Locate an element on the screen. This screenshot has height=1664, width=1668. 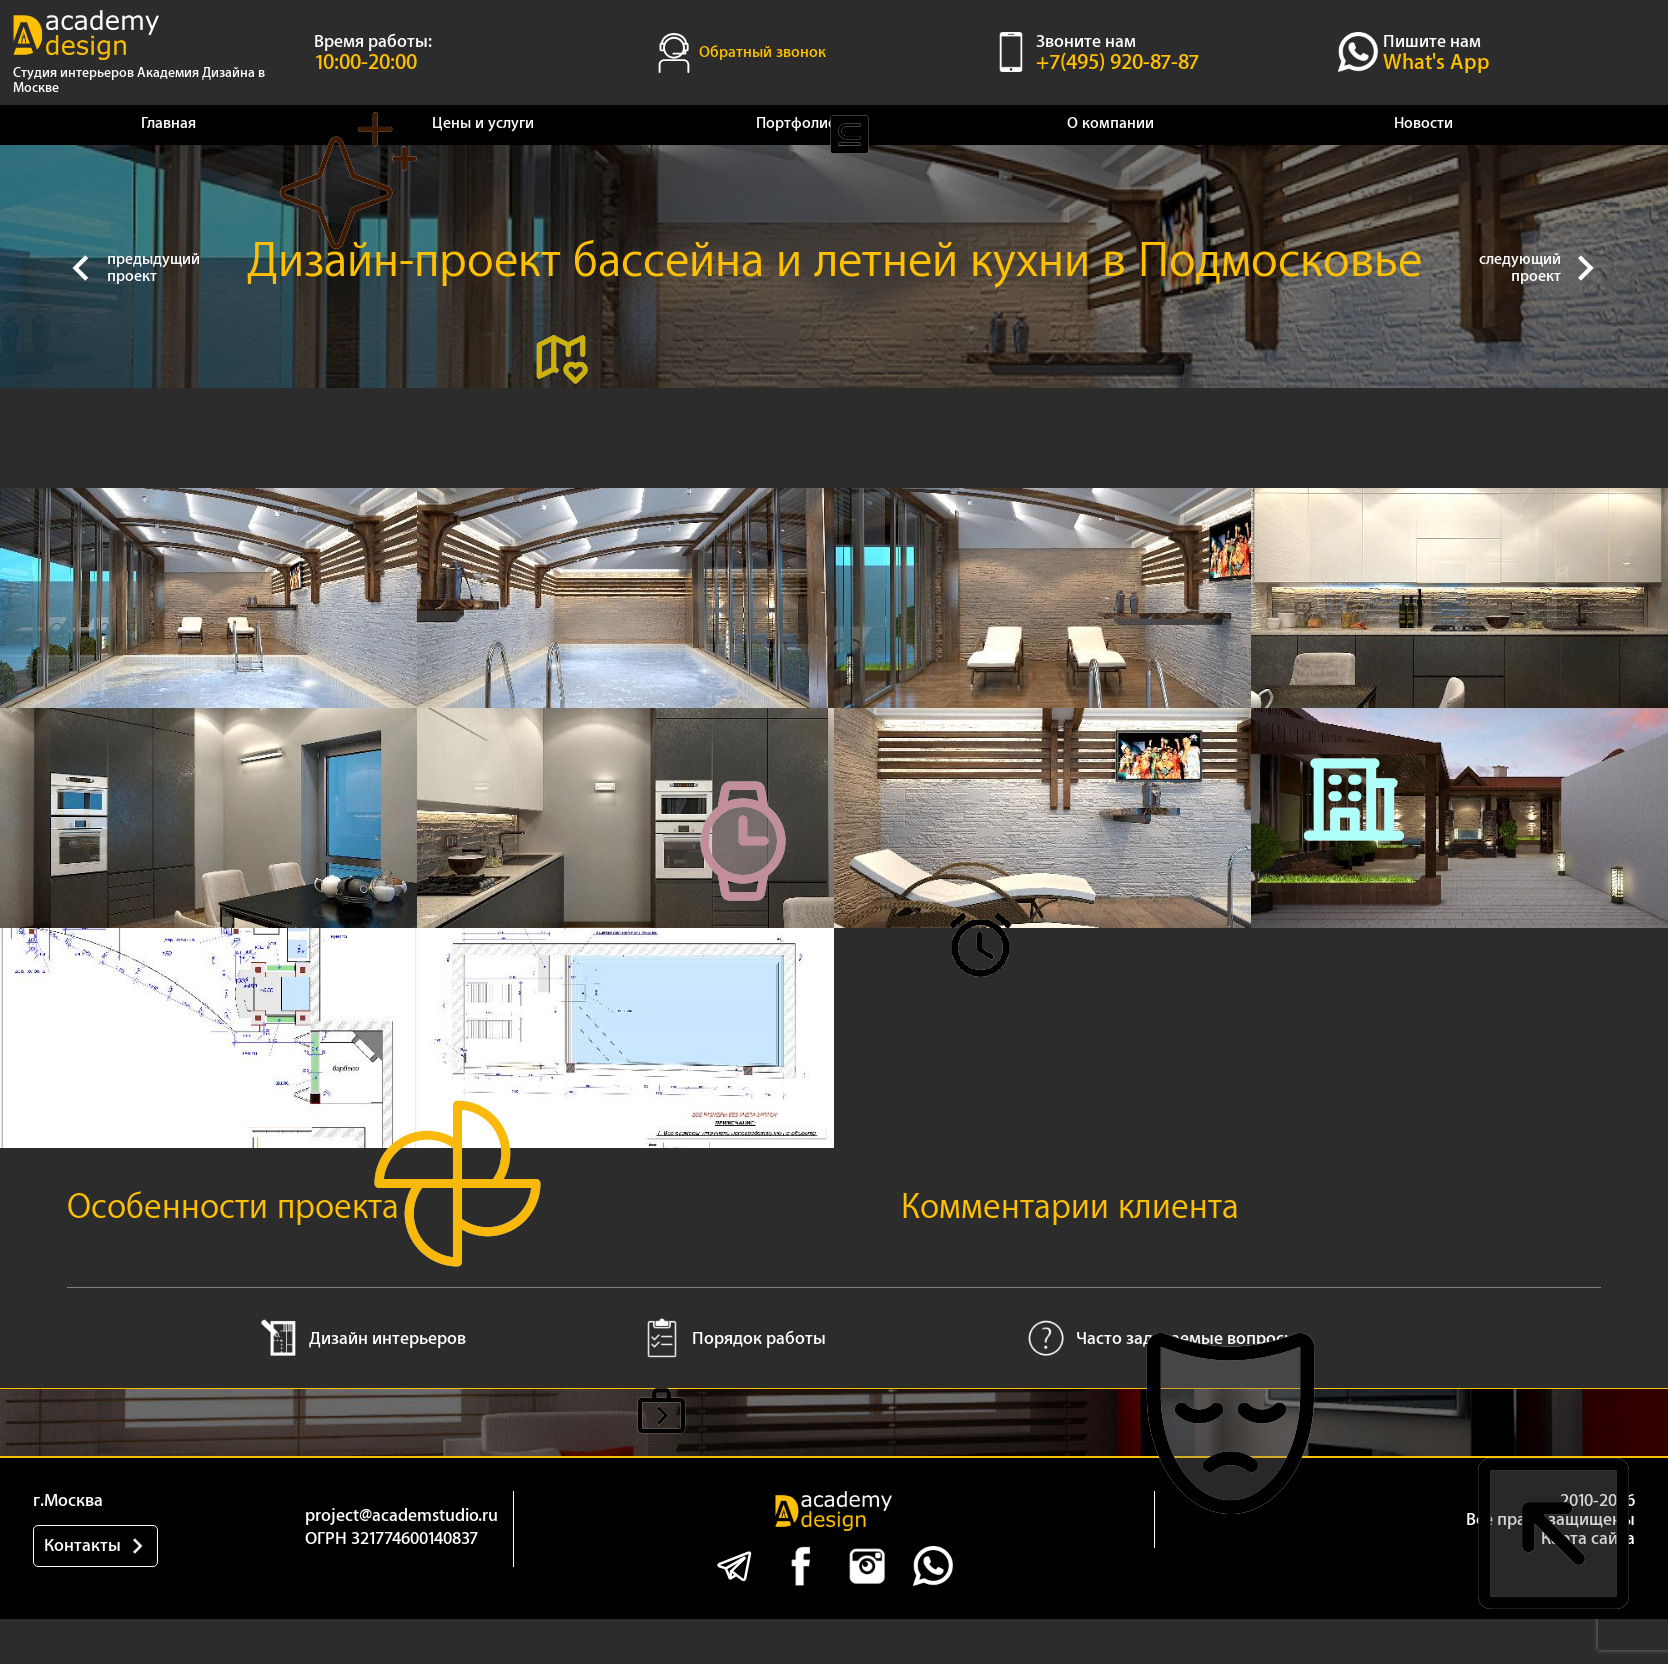
indicates a sad or negative mood/emotion is located at coordinates (1230, 1416).